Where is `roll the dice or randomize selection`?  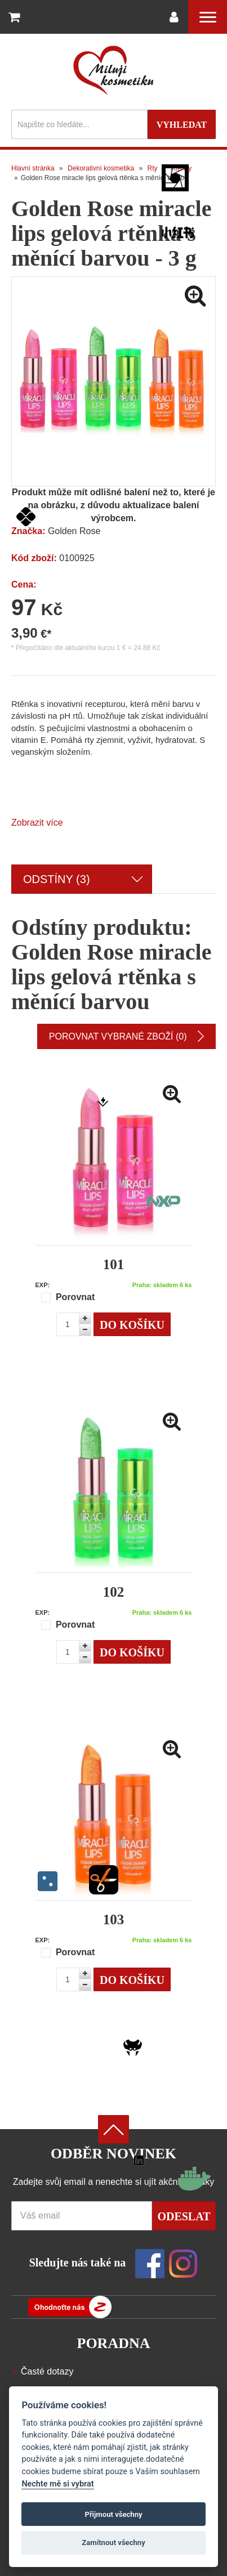 roll the dice or randomize selection is located at coordinates (47, 1881).